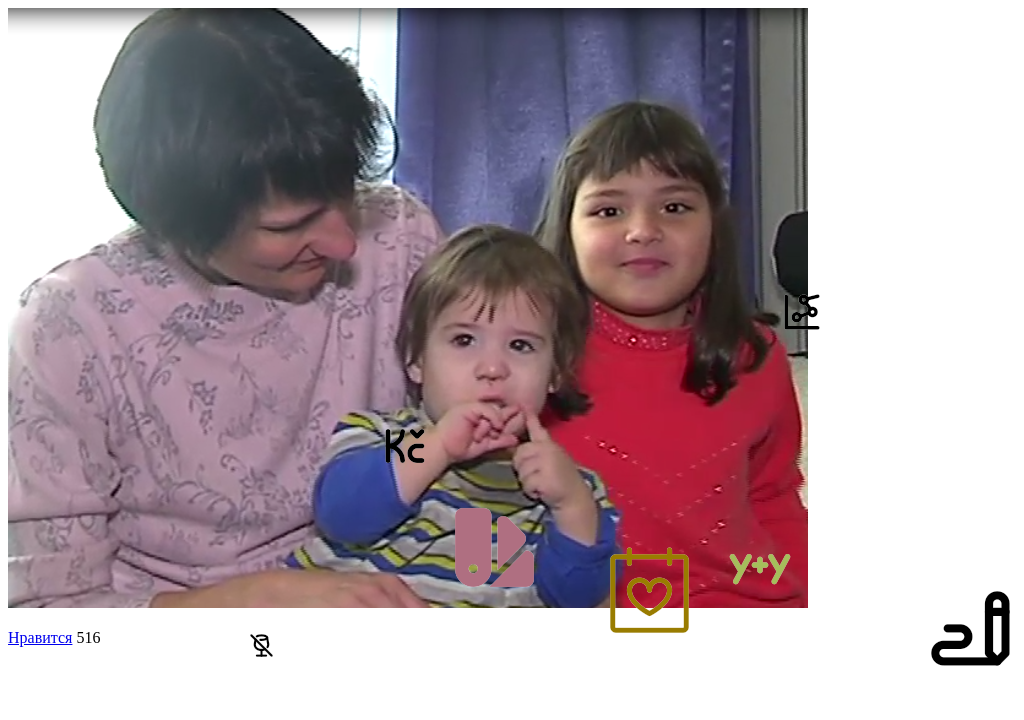  Describe the element at coordinates (405, 446) in the screenshot. I see `select czech koruna as currency` at that location.